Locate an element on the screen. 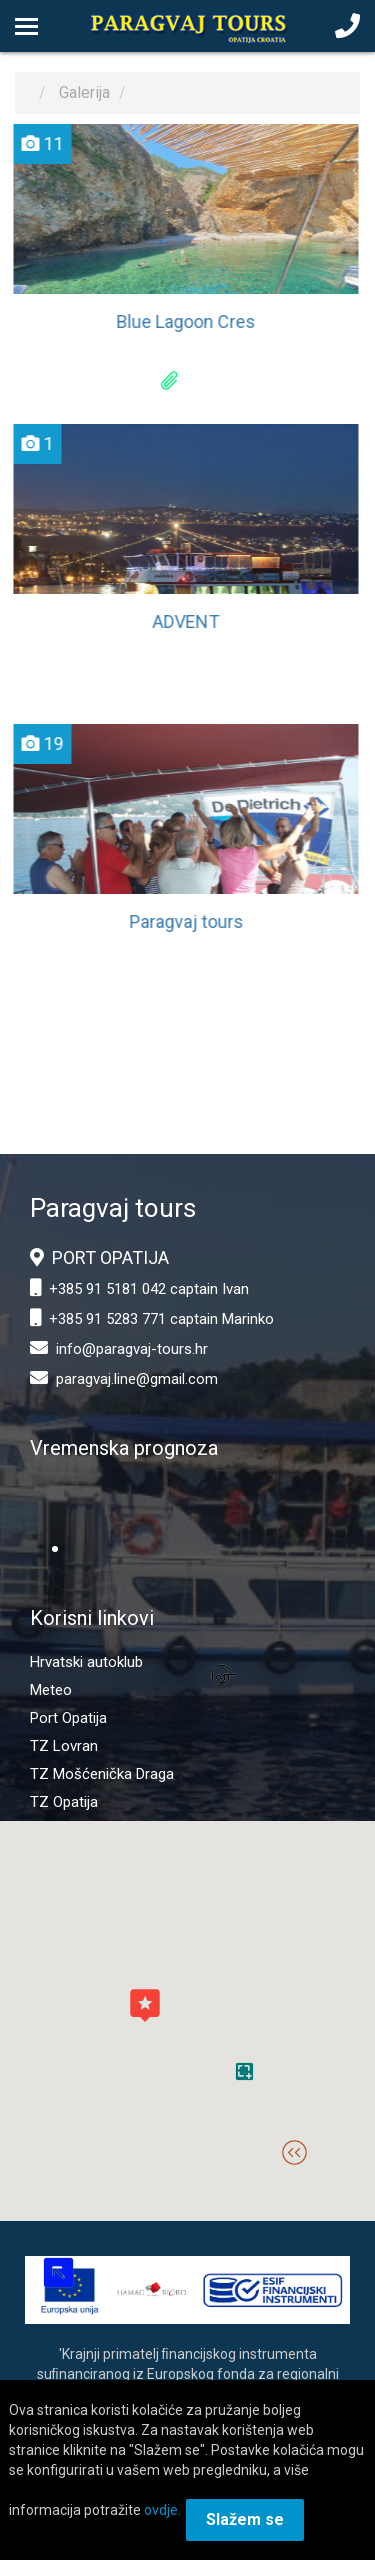 The image size is (375, 2560). add to current selection is located at coordinates (244, 2071).